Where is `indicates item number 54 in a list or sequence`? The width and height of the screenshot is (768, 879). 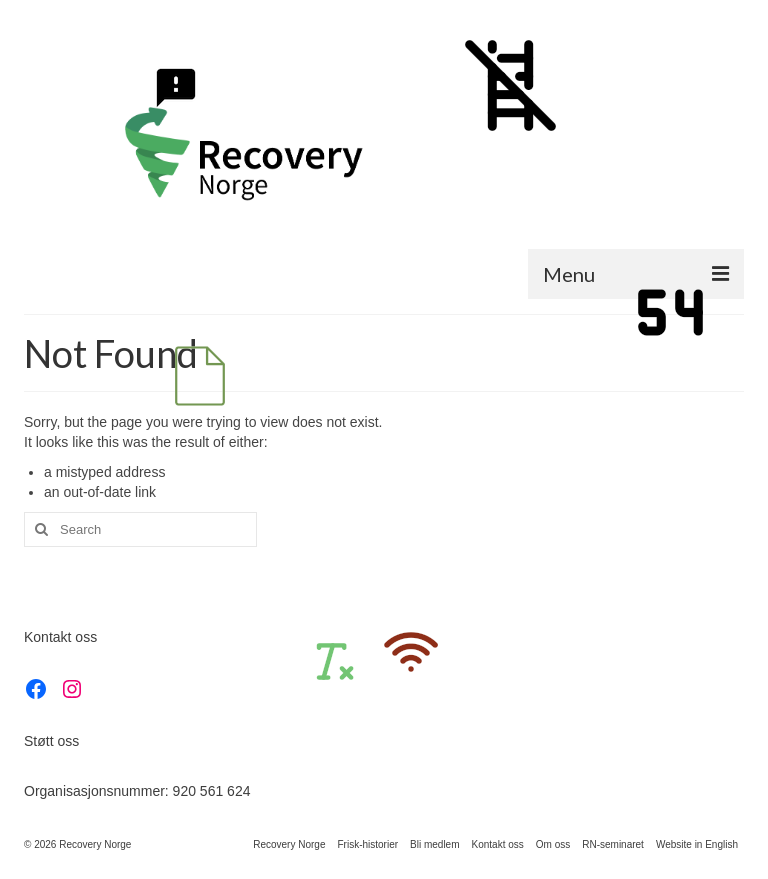 indicates item number 54 in a list or sequence is located at coordinates (670, 312).